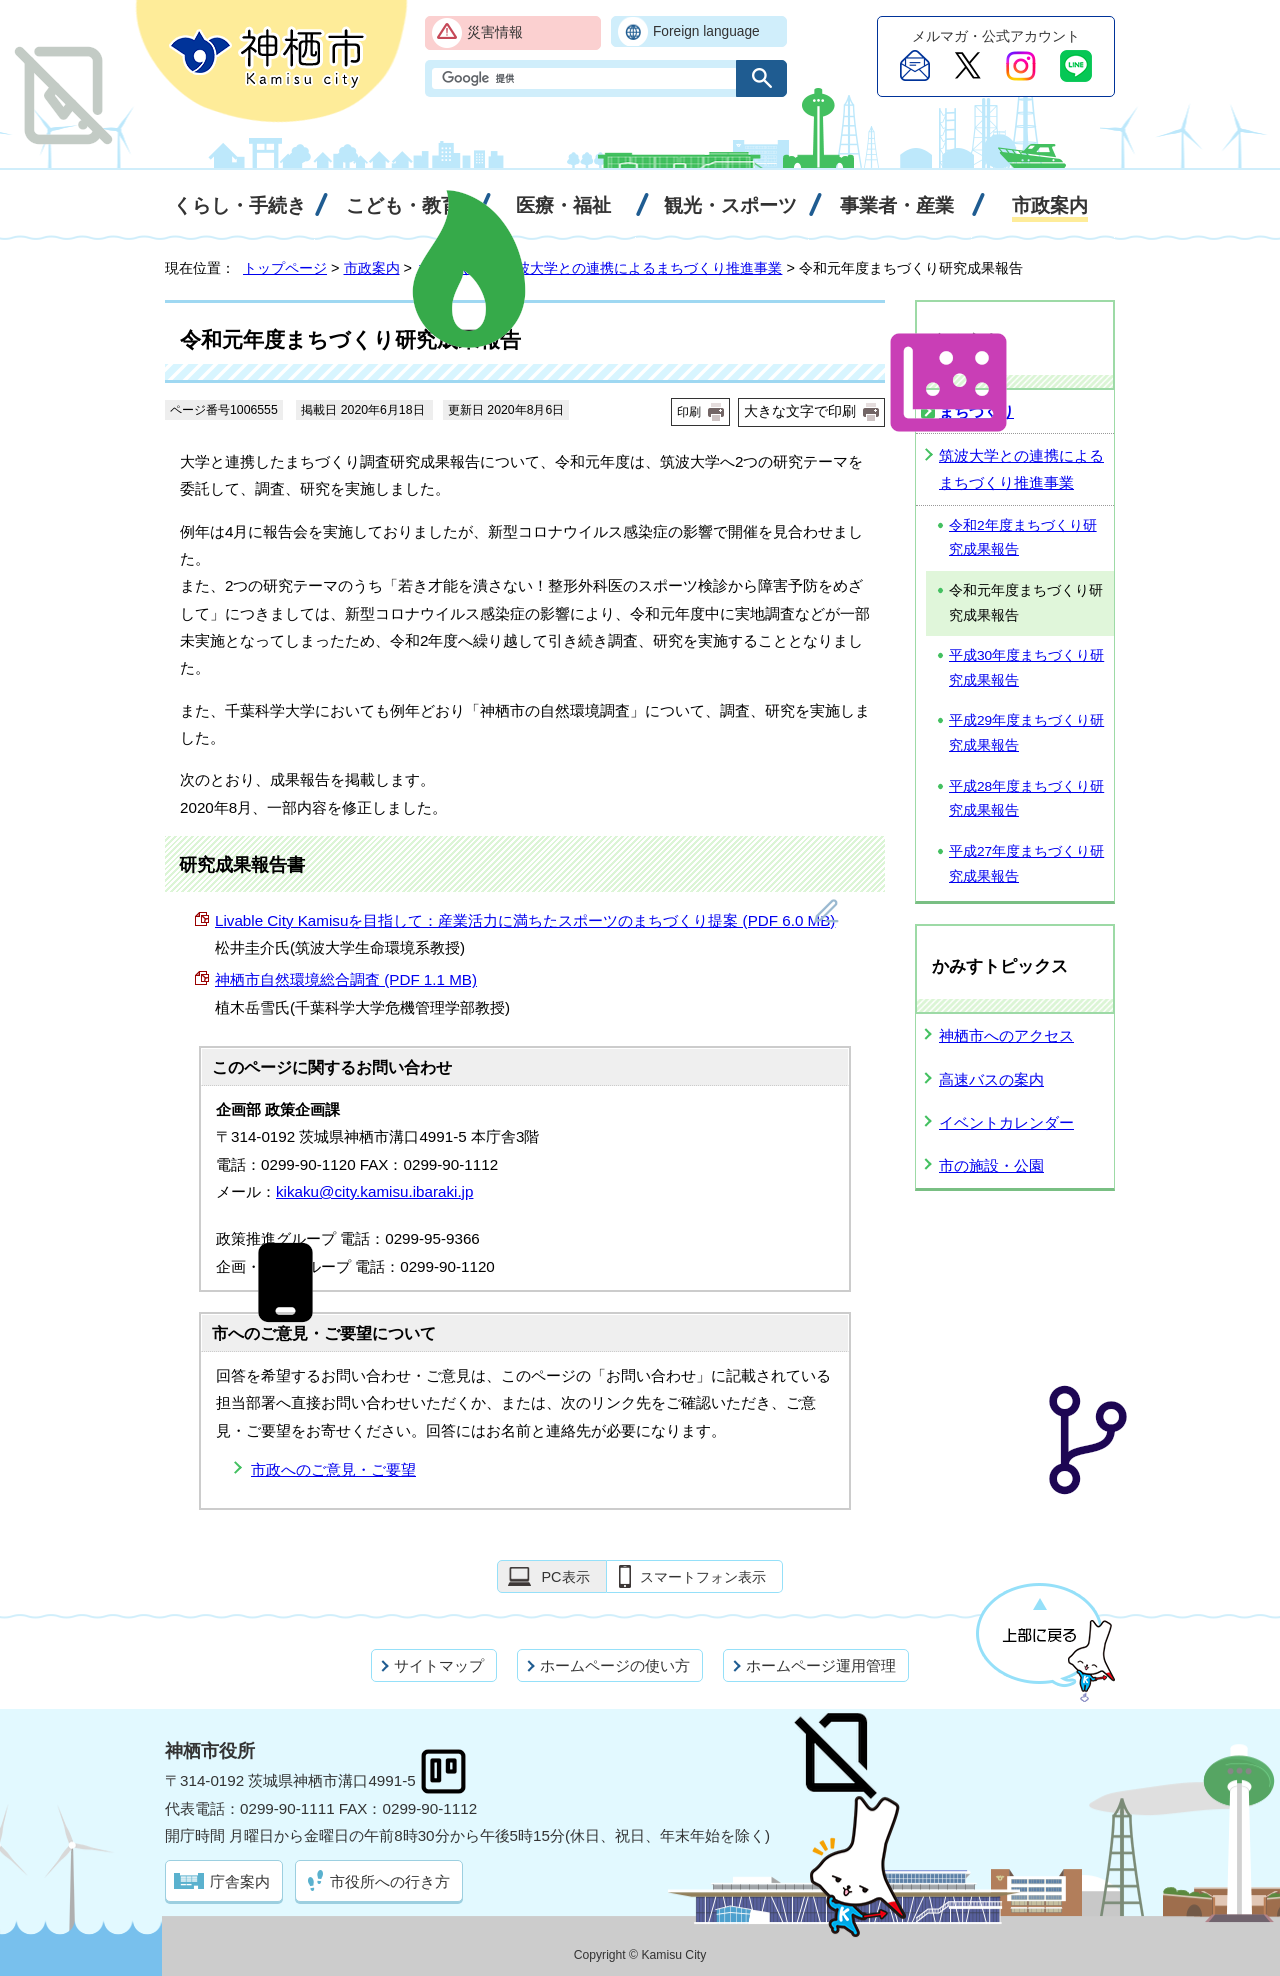 The image size is (1280, 1976). What do you see at coordinates (285, 1282) in the screenshot?
I see `call or text from mobile device` at bounding box center [285, 1282].